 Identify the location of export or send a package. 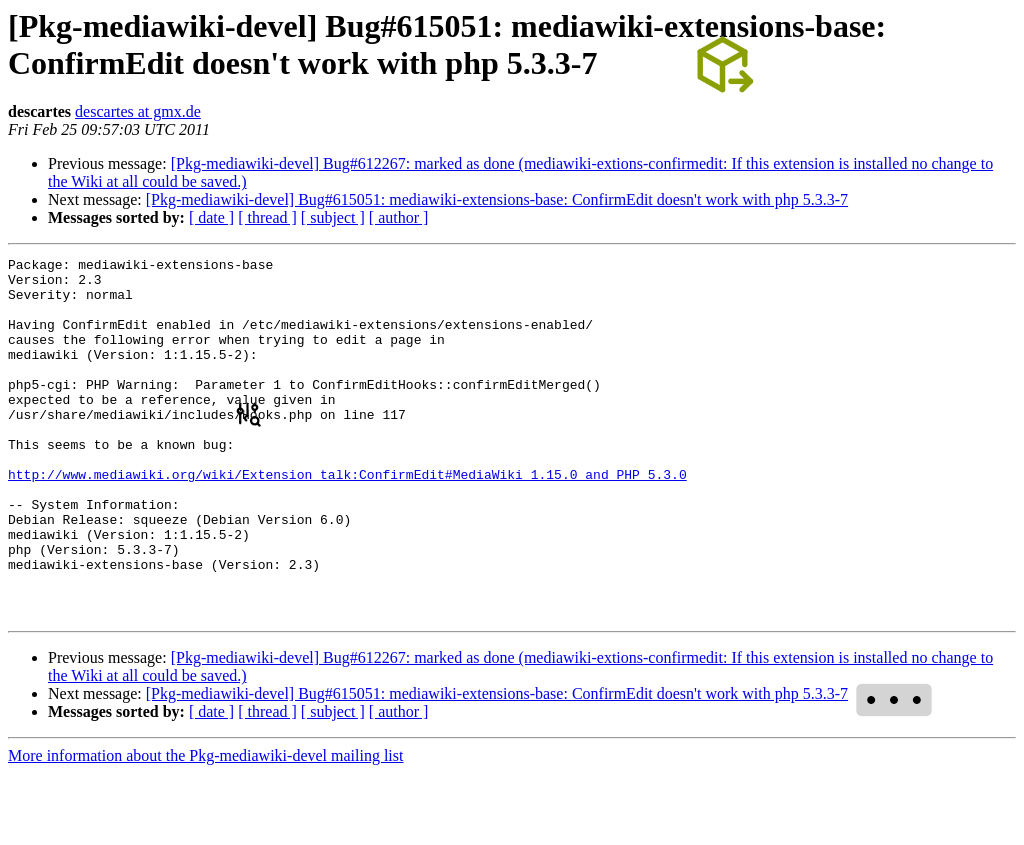
(722, 64).